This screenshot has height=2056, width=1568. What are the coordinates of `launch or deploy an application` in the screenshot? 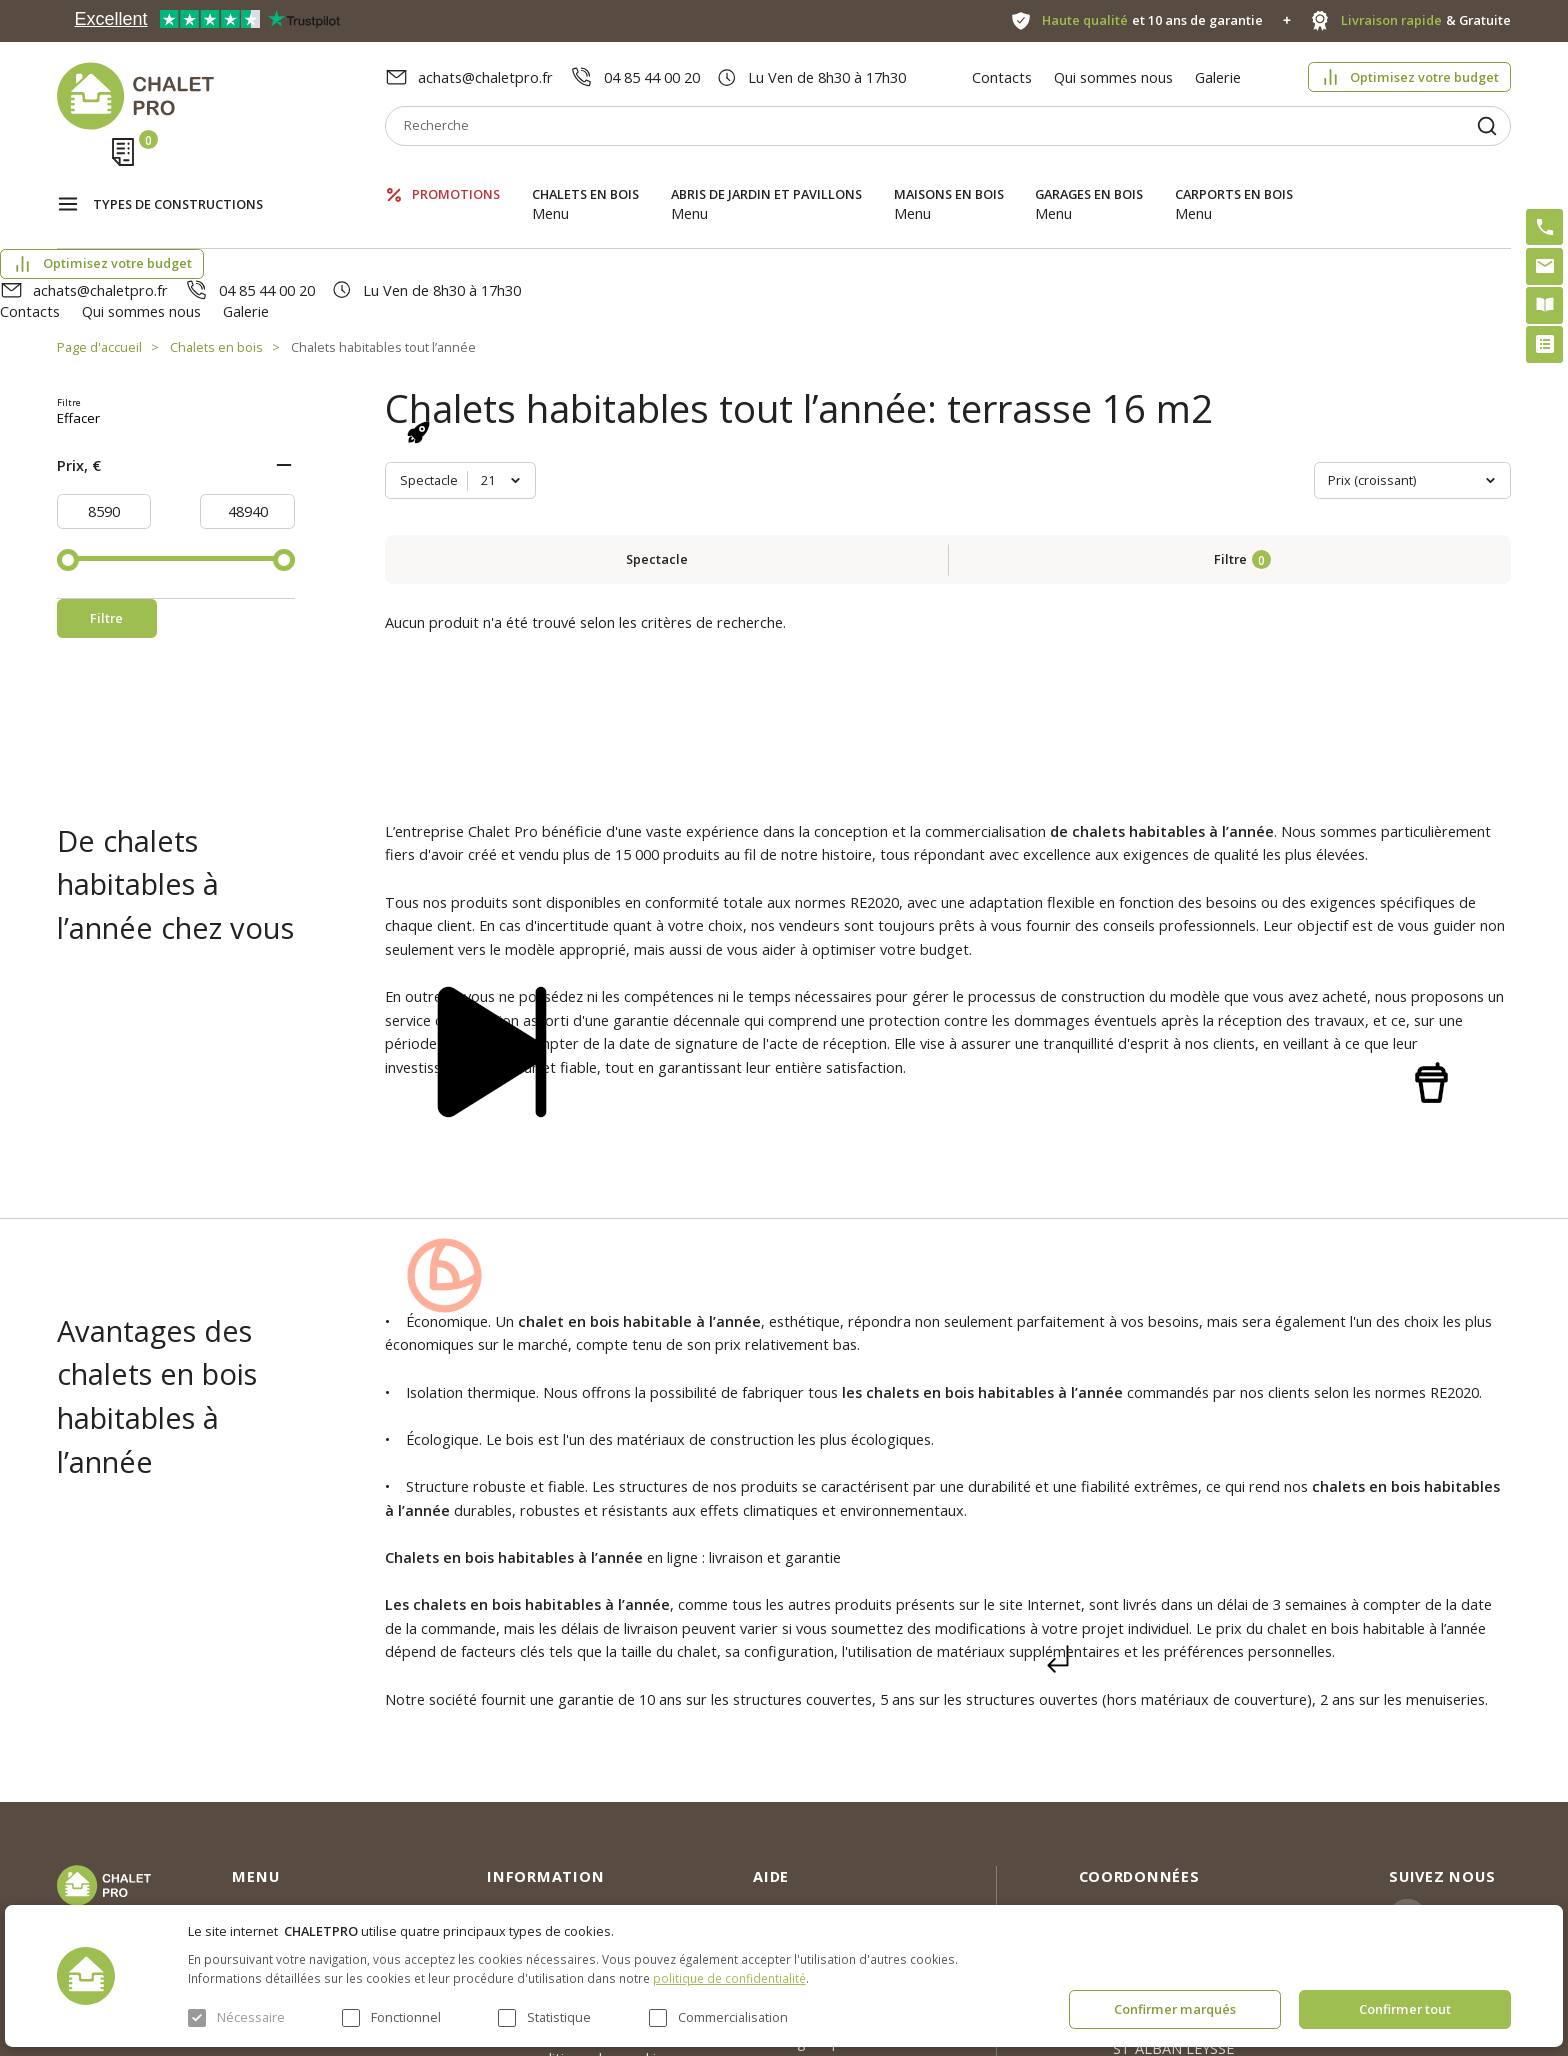 It's located at (418, 432).